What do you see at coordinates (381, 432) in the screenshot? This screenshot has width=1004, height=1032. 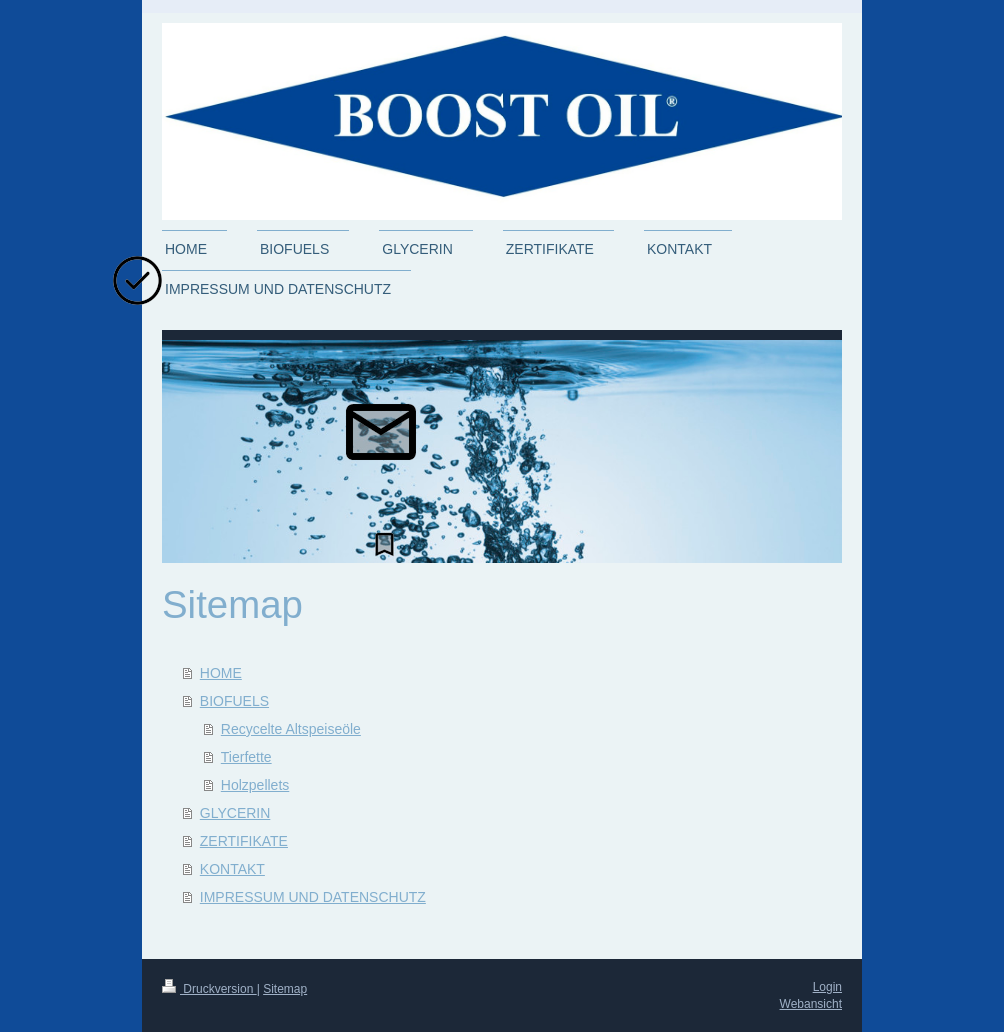 I see `open your email inbox` at bounding box center [381, 432].